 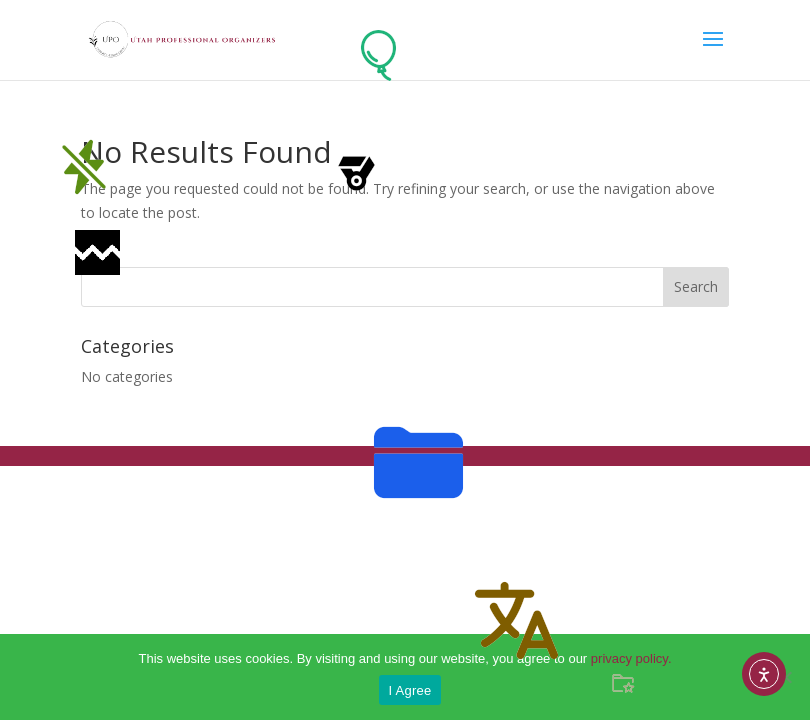 I want to click on indicates image failed to load, so click(x=97, y=252).